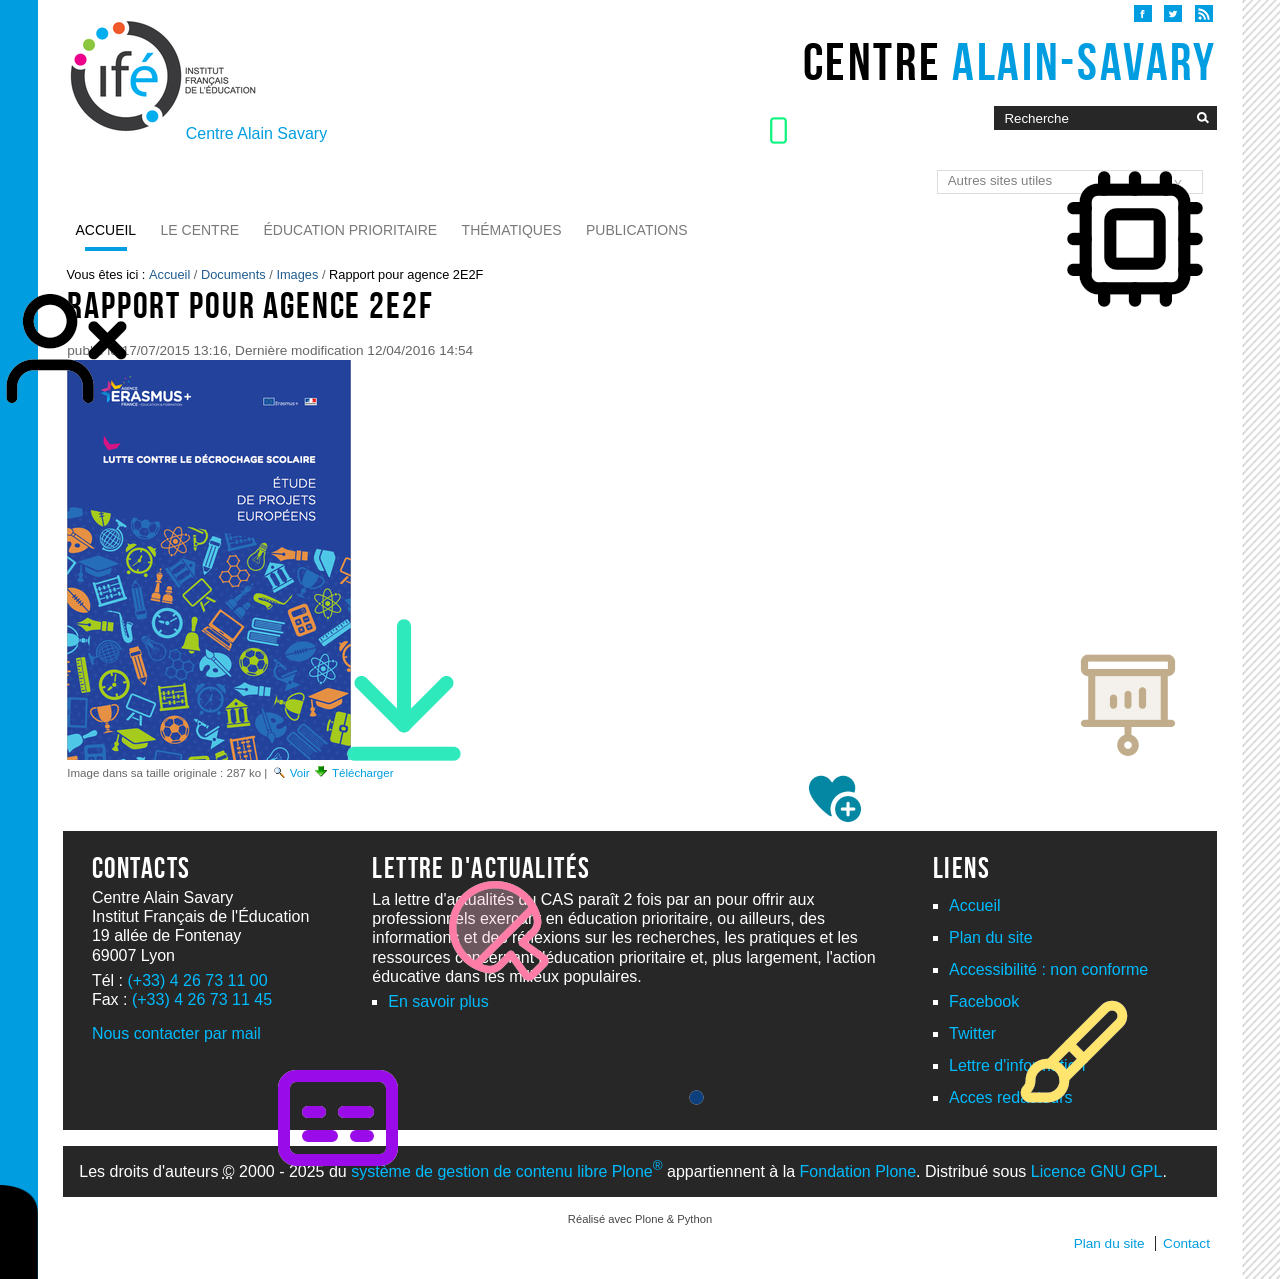 The width and height of the screenshot is (1280, 1279). What do you see at coordinates (404, 690) in the screenshot?
I see `download a file to your device` at bounding box center [404, 690].